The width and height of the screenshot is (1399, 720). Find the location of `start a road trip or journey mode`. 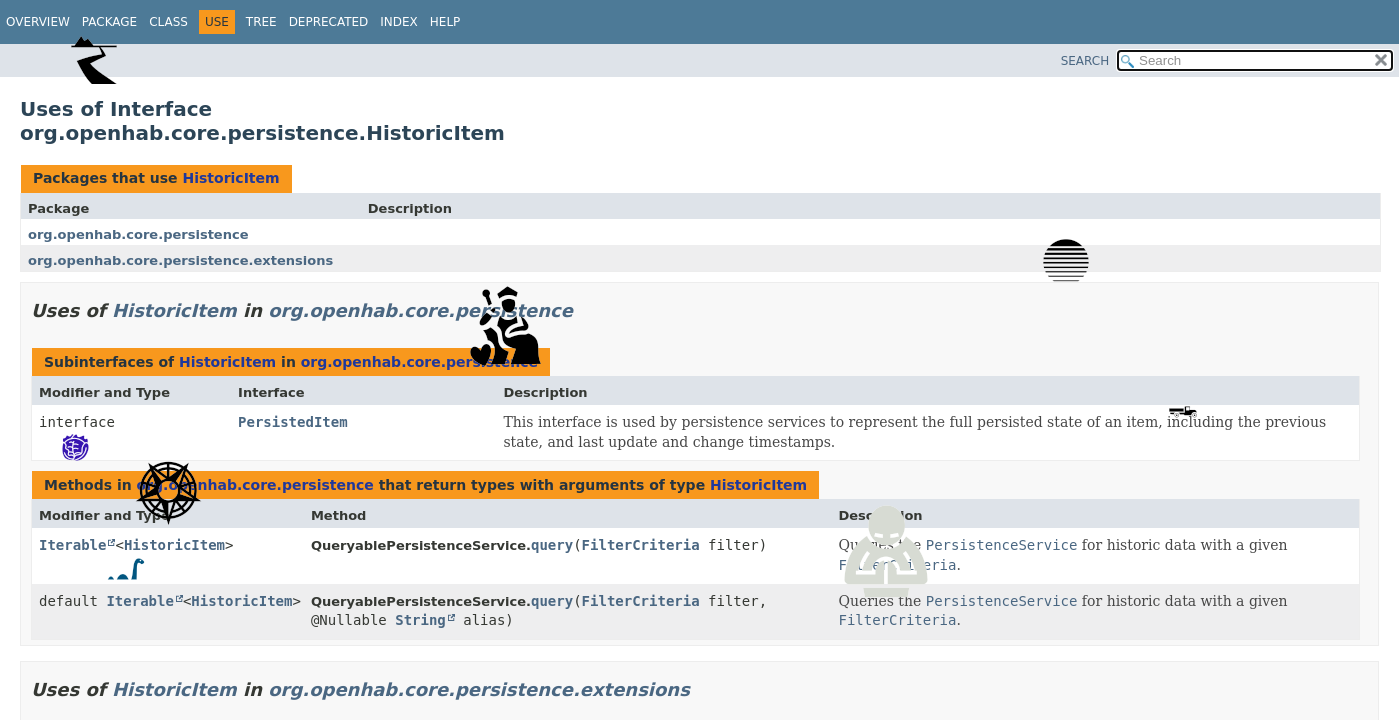

start a road trip or journey mode is located at coordinates (94, 60).